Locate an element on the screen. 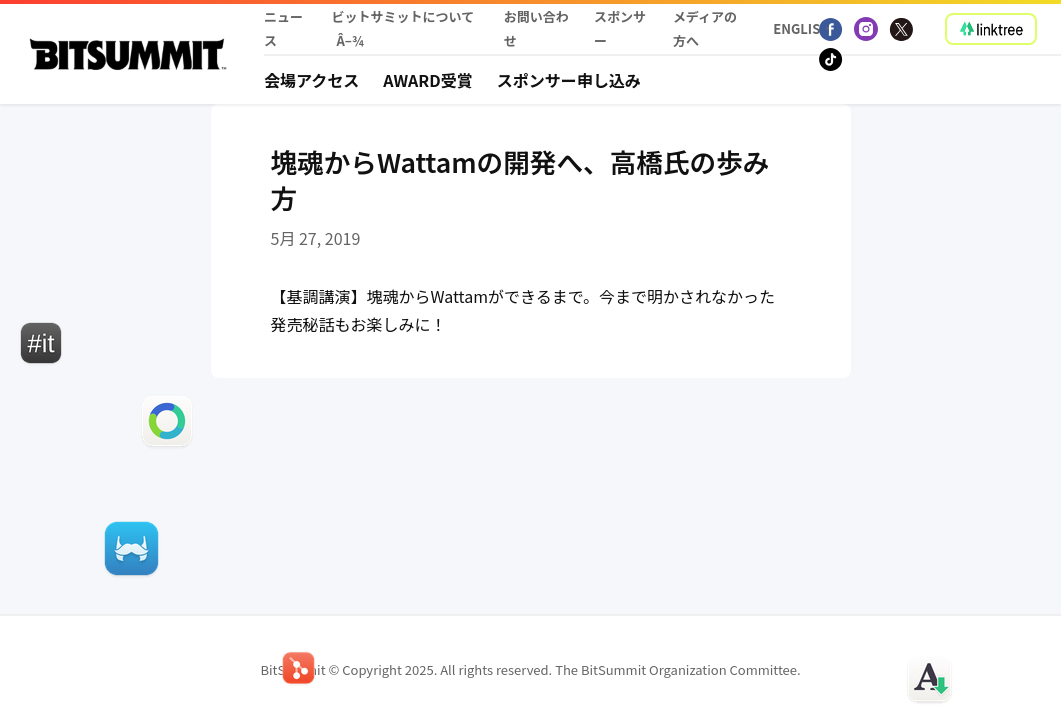 This screenshot has width=1061, height=720. download and install new fonts is located at coordinates (929, 679).